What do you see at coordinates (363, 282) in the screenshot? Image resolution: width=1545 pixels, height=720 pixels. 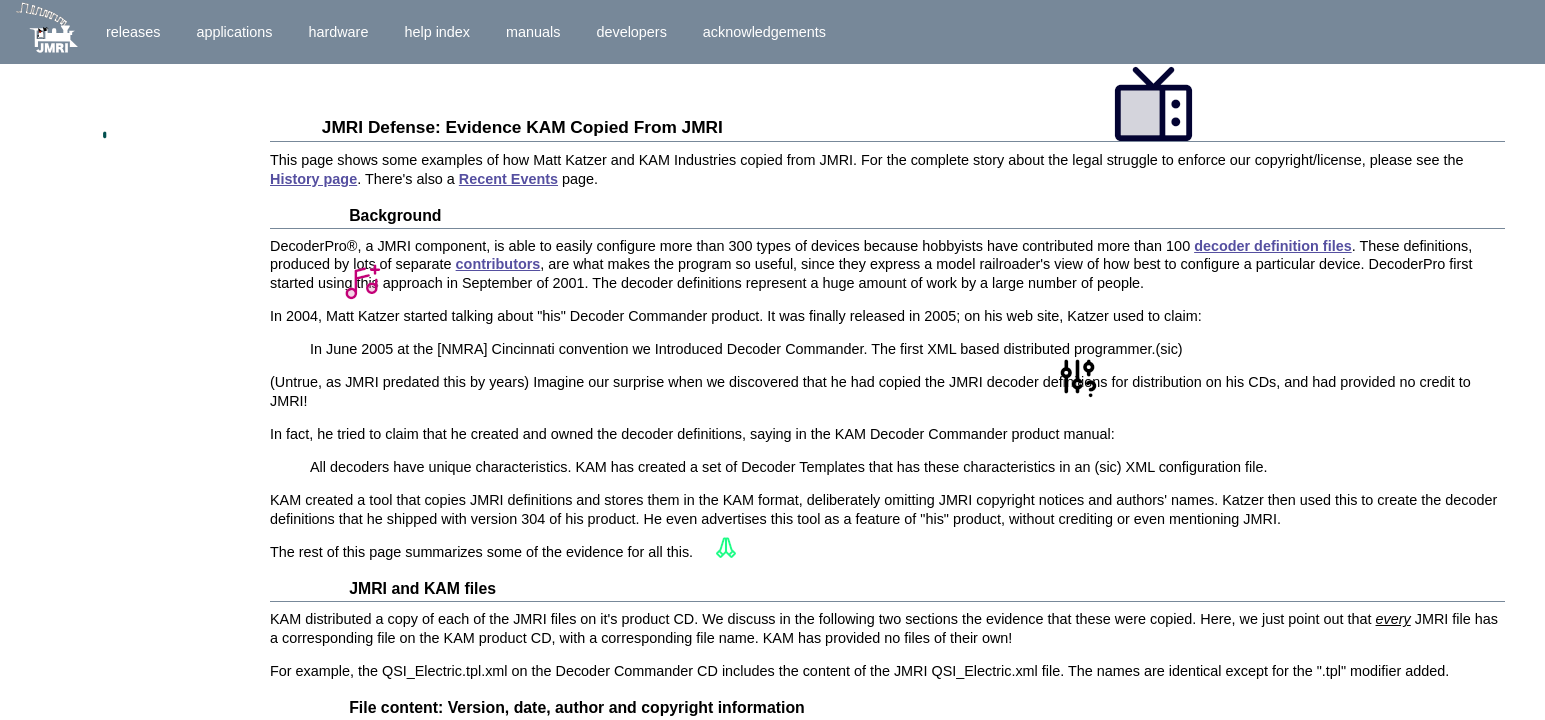 I see `add a new song to your library` at bounding box center [363, 282].